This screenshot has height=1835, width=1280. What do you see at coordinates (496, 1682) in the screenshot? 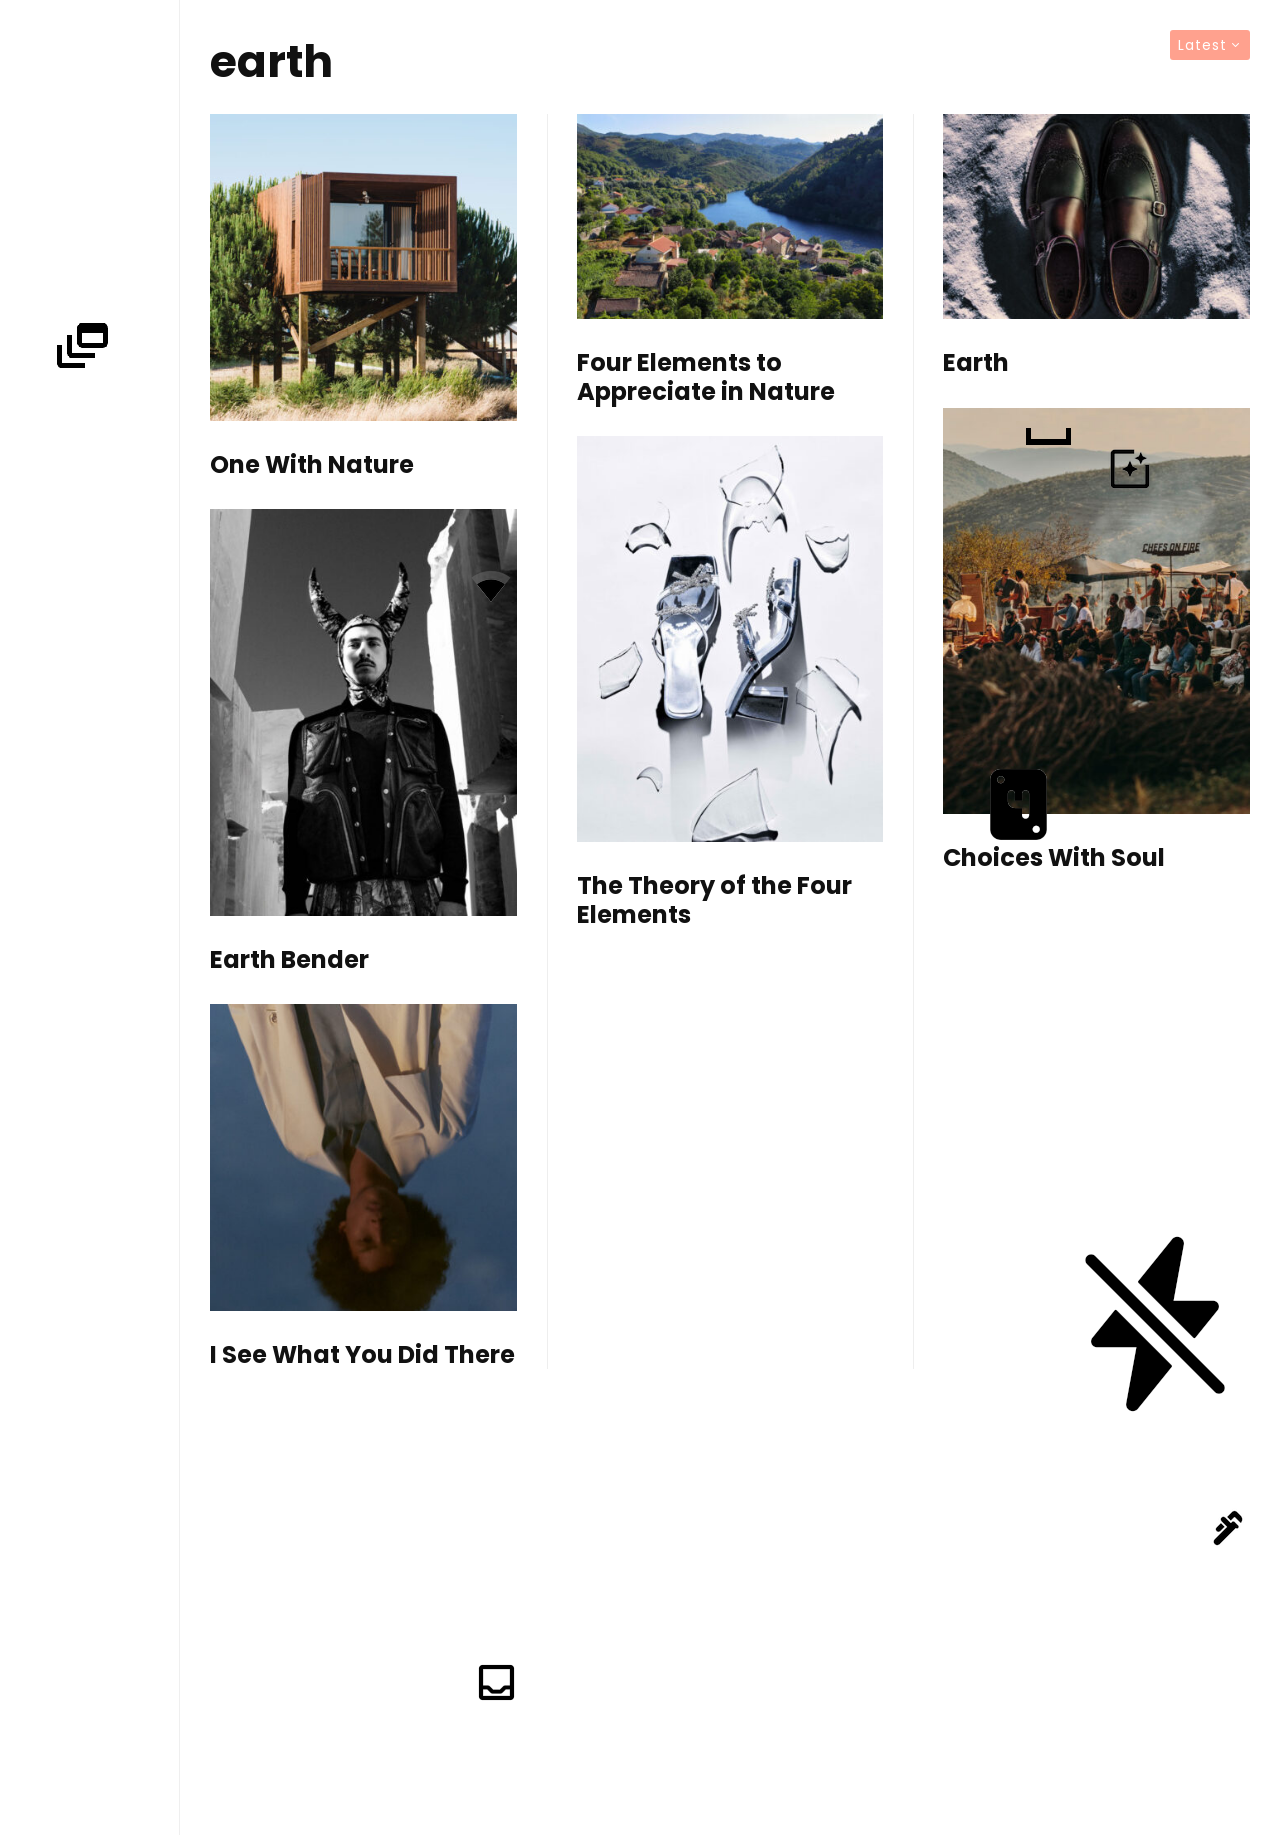
I see `view inbox or incoming items` at bounding box center [496, 1682].